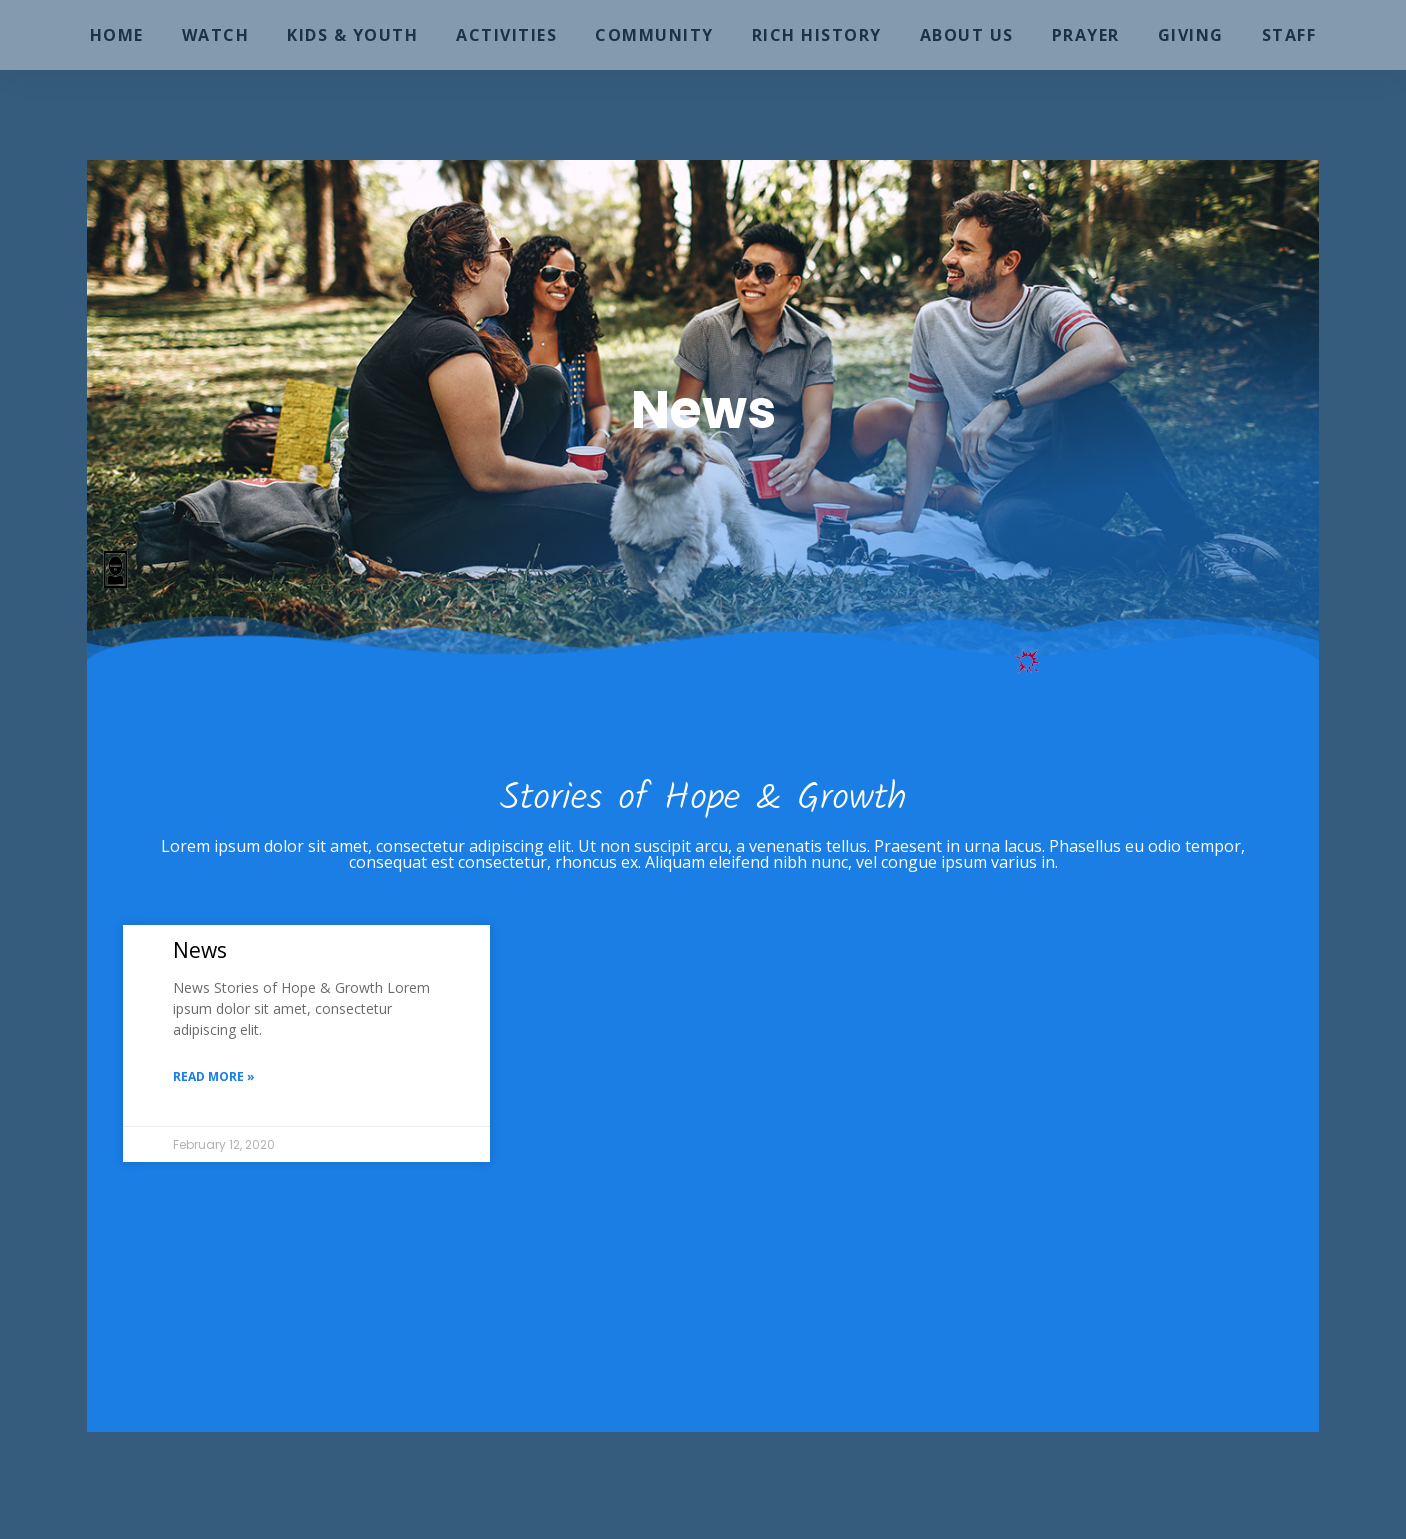  Describe the element at coordinates (1027, 661) in the screenshot. I see `indicates an eclipse or celestial event in a game` at that location.